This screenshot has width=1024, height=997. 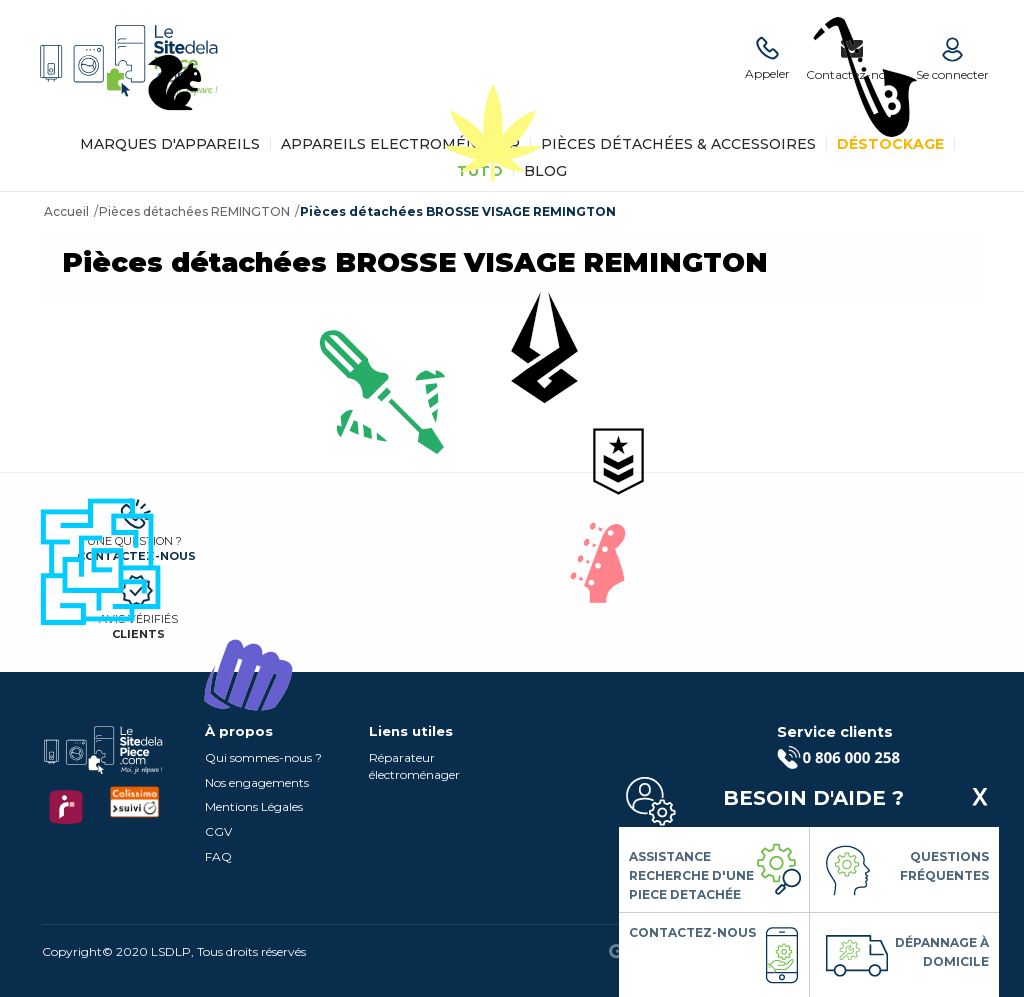 What do you see at coordinates (618, 461) in the screenshot?
I see `indicates rank 3 or sergeant-level status` at bounding box center [618, 461].